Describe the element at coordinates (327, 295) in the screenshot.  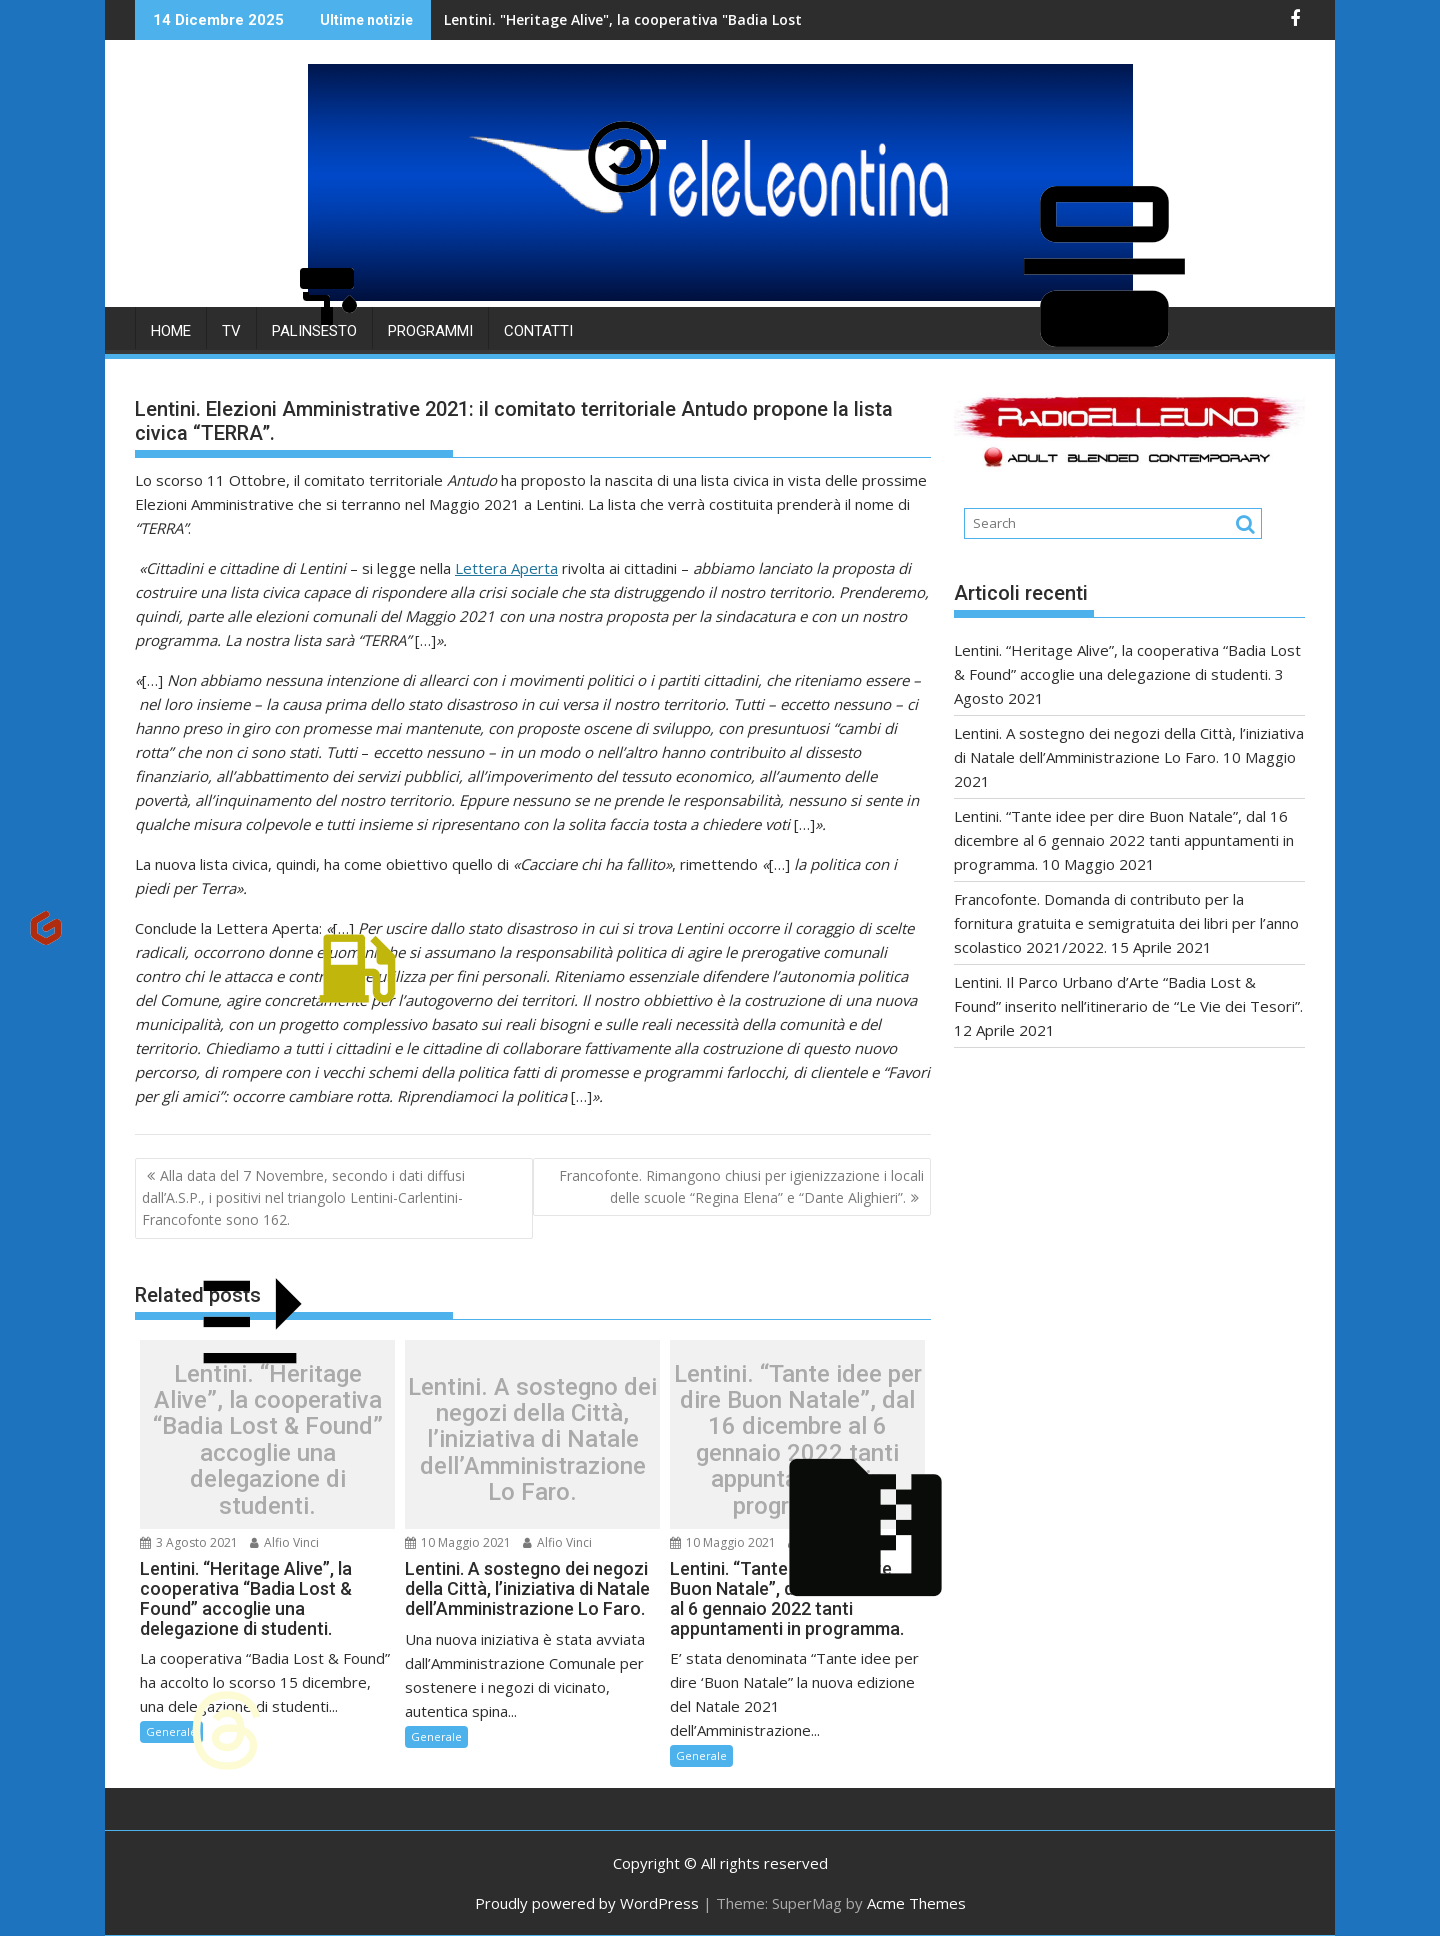
I see `access painting or drawing tools` at that location.